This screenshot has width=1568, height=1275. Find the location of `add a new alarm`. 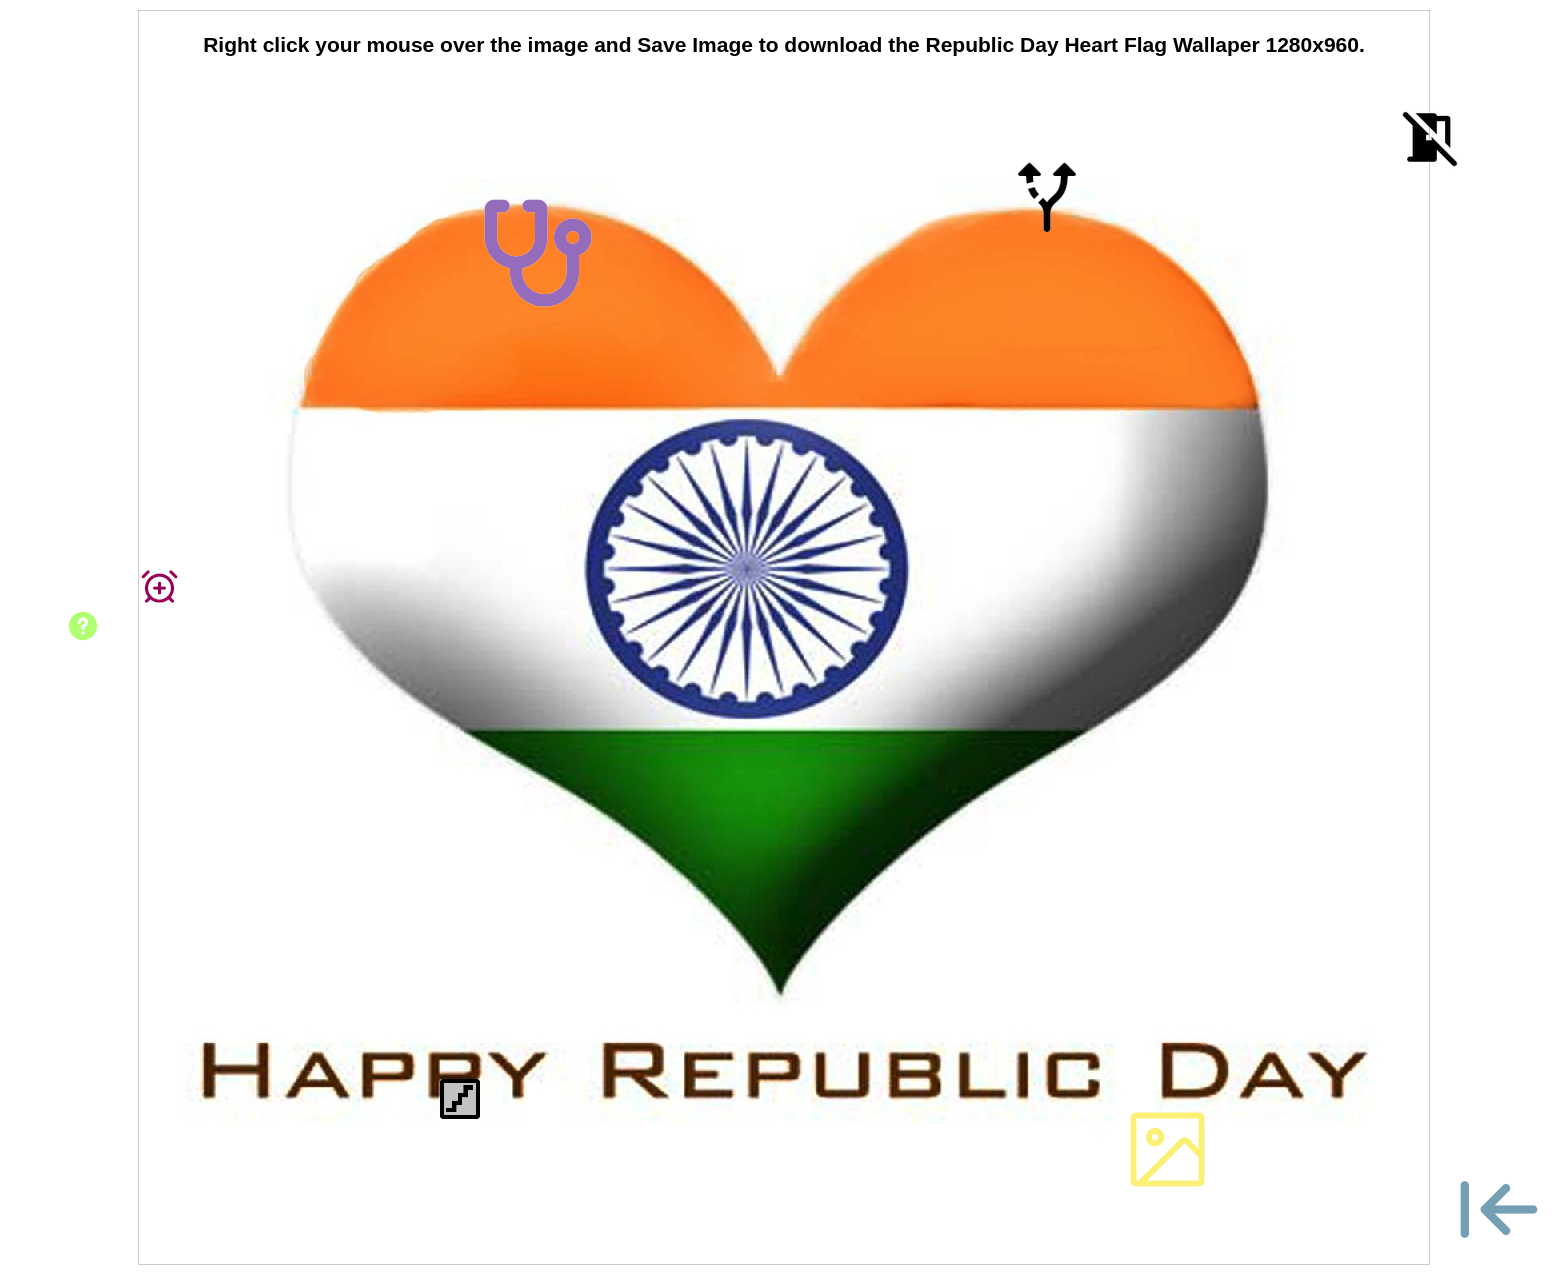

add a new alarm is located at coordinates (159, 586).